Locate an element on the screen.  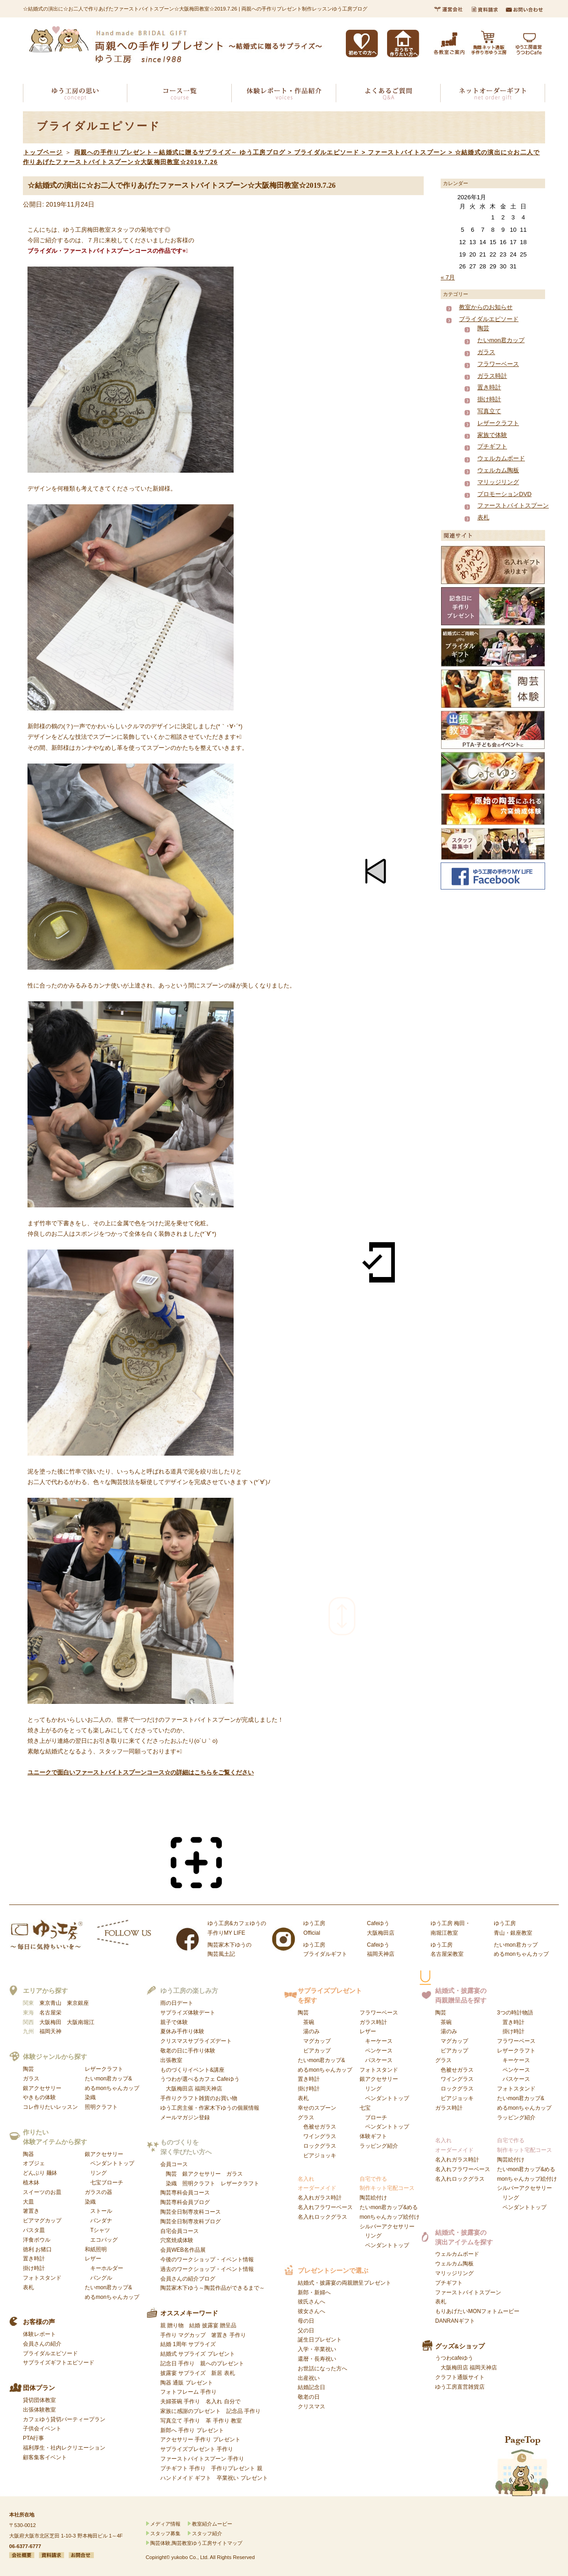
add a new section to the document is located at coordinates (196, 1862).